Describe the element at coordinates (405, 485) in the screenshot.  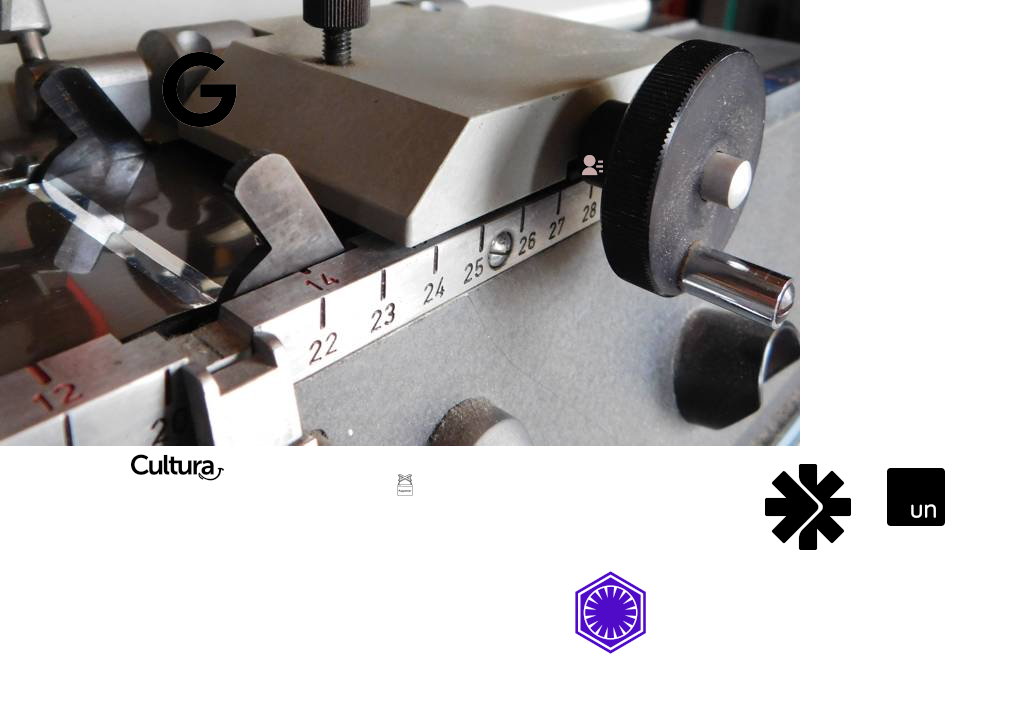
I see `puppeteer browser automation library logo` at that location.